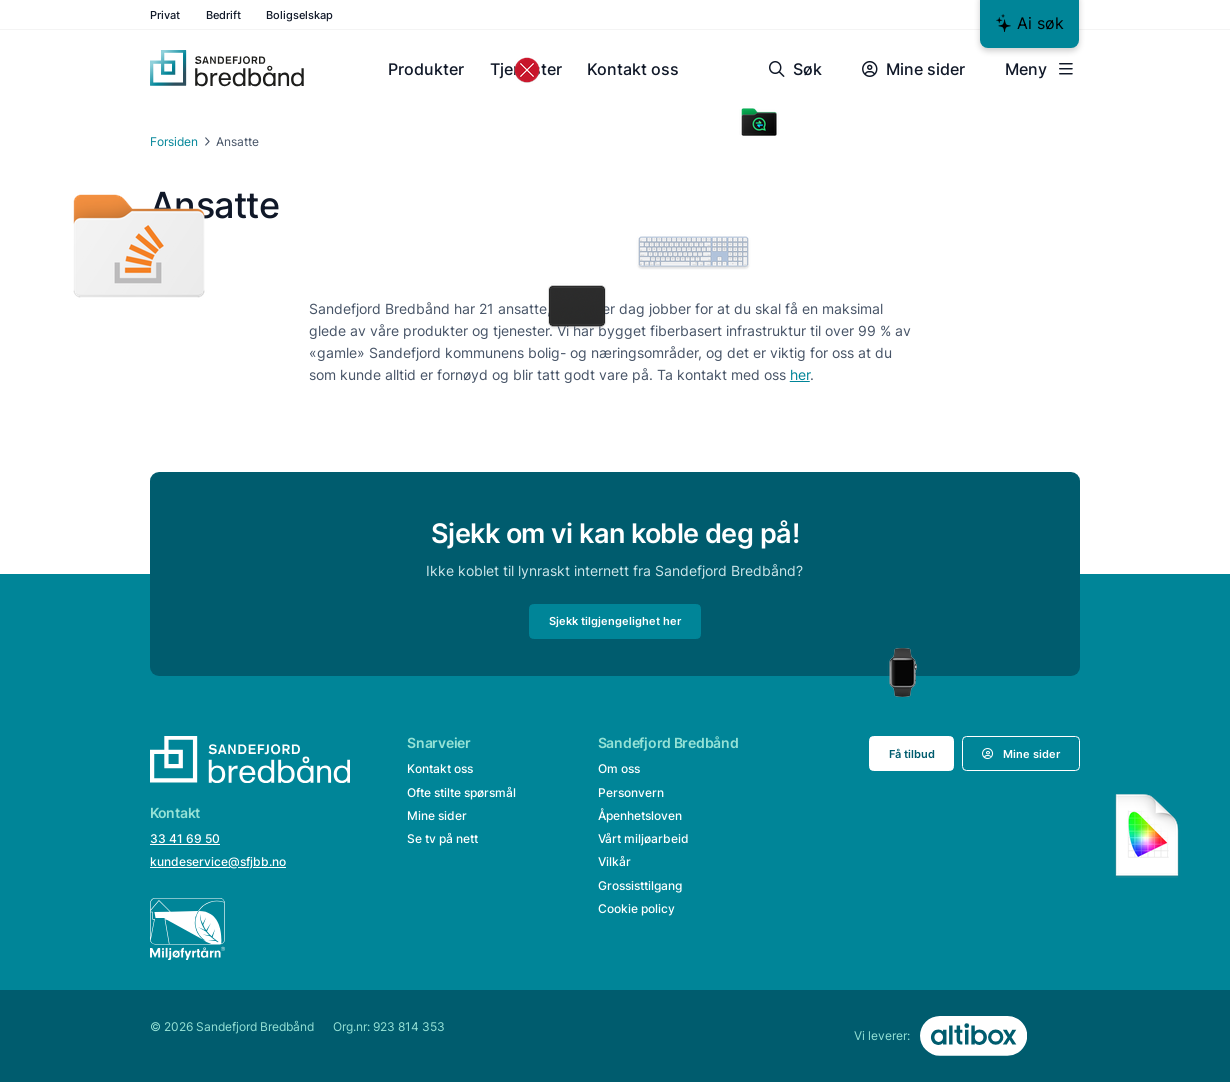 The image size is (1230, 1082). I want to click on indicates an Insync sync error or failure, so click(527, 70).